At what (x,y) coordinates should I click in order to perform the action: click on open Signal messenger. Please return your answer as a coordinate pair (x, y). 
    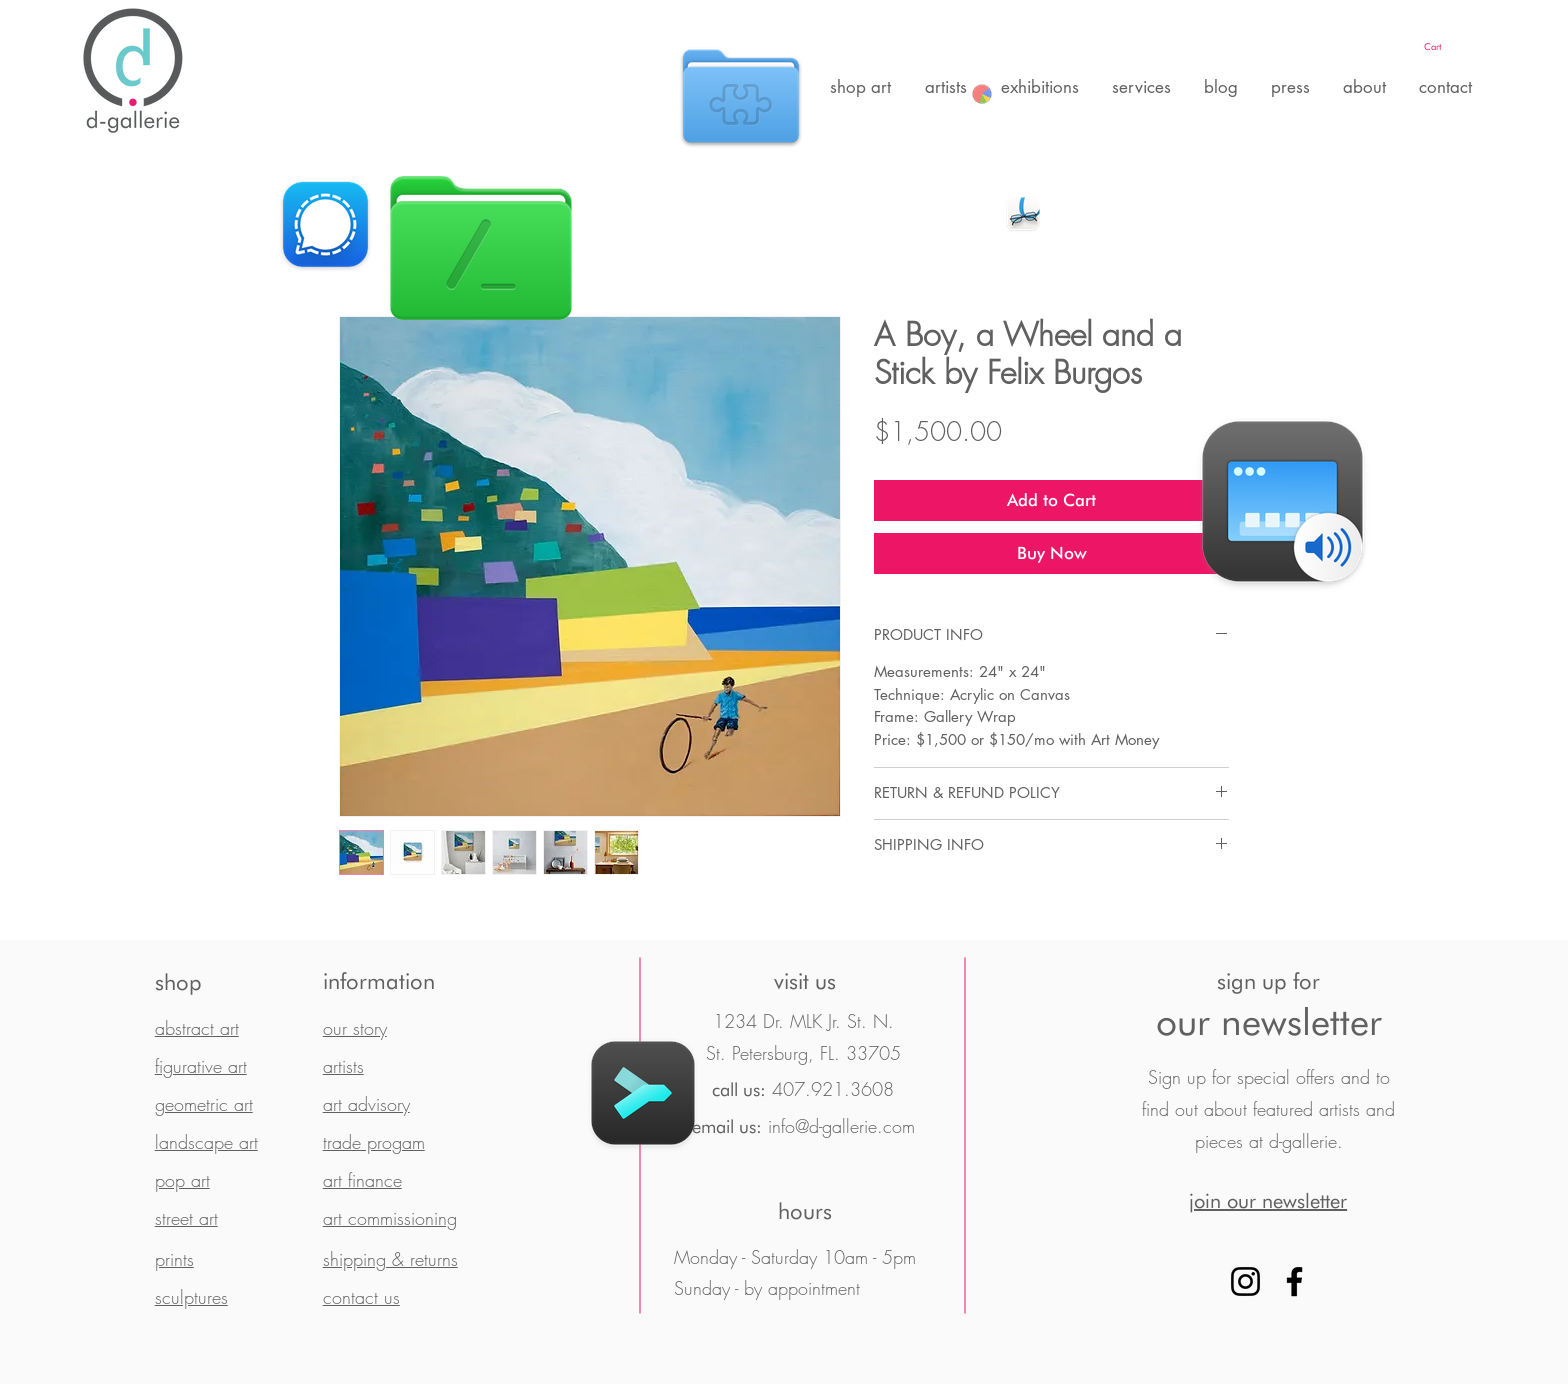
    Looking at the image, I should click on (325, 224).